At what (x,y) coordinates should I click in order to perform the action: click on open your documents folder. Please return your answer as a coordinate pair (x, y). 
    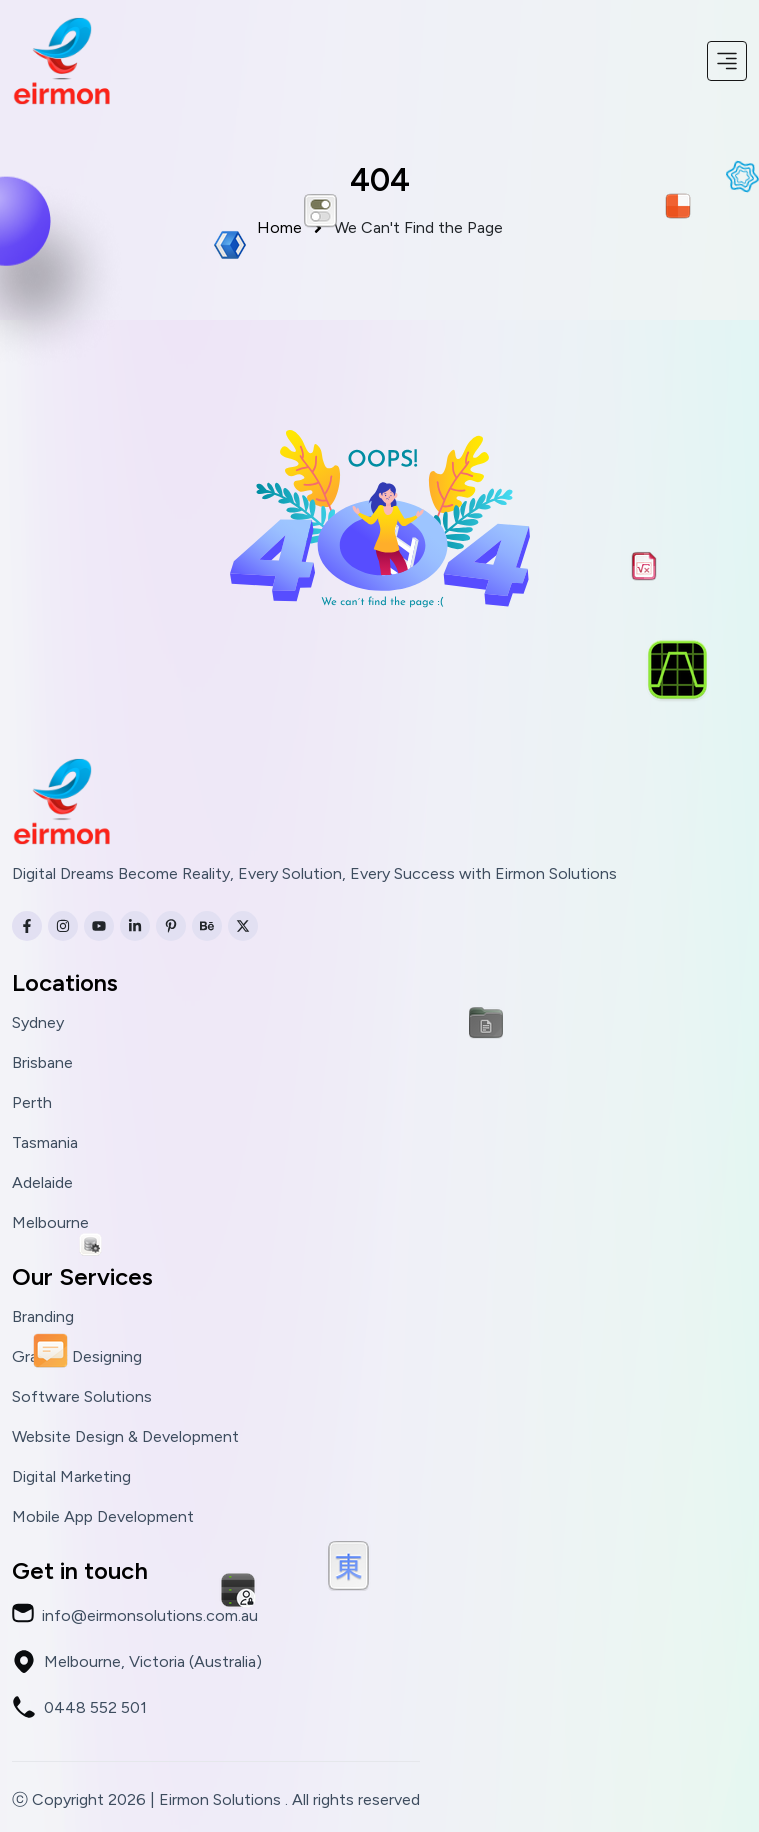
    Looking at the image, I should click on (486, 1022).